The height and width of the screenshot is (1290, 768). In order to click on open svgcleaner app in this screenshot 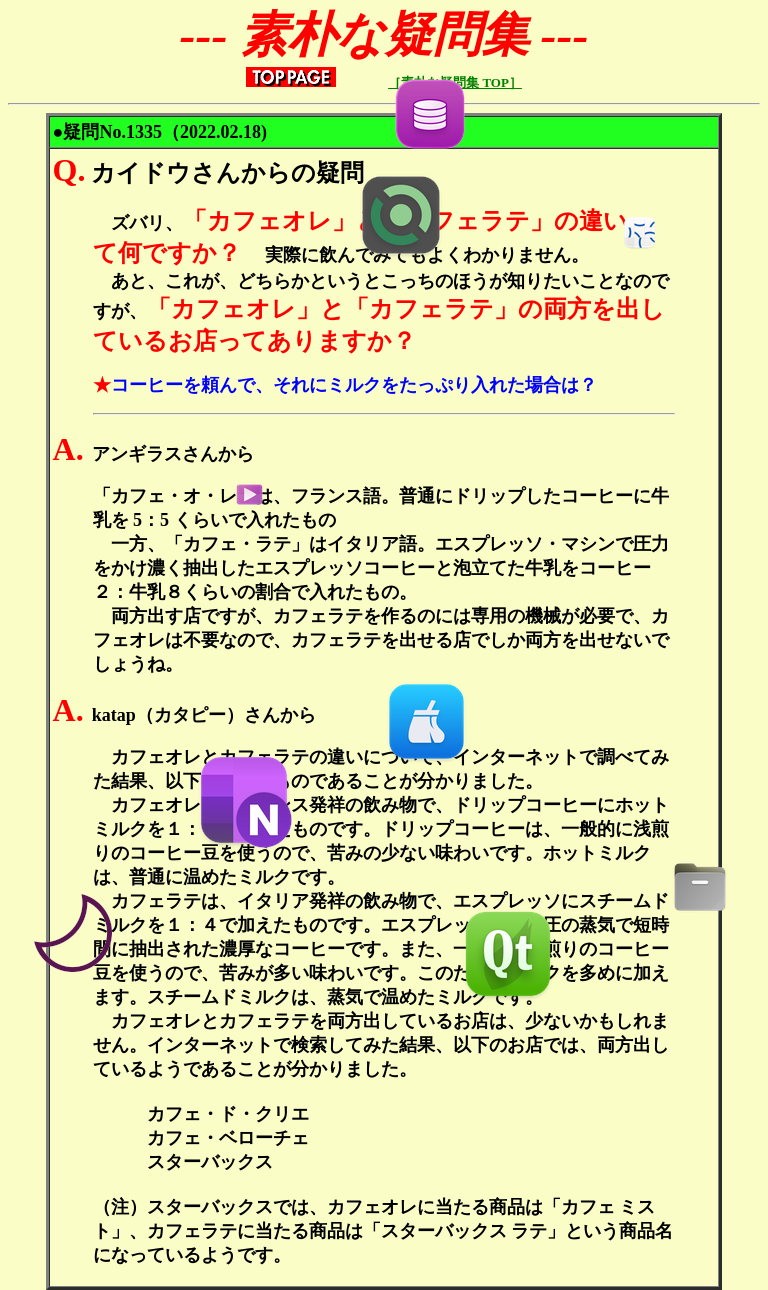, I will do `click(426, 721)`.